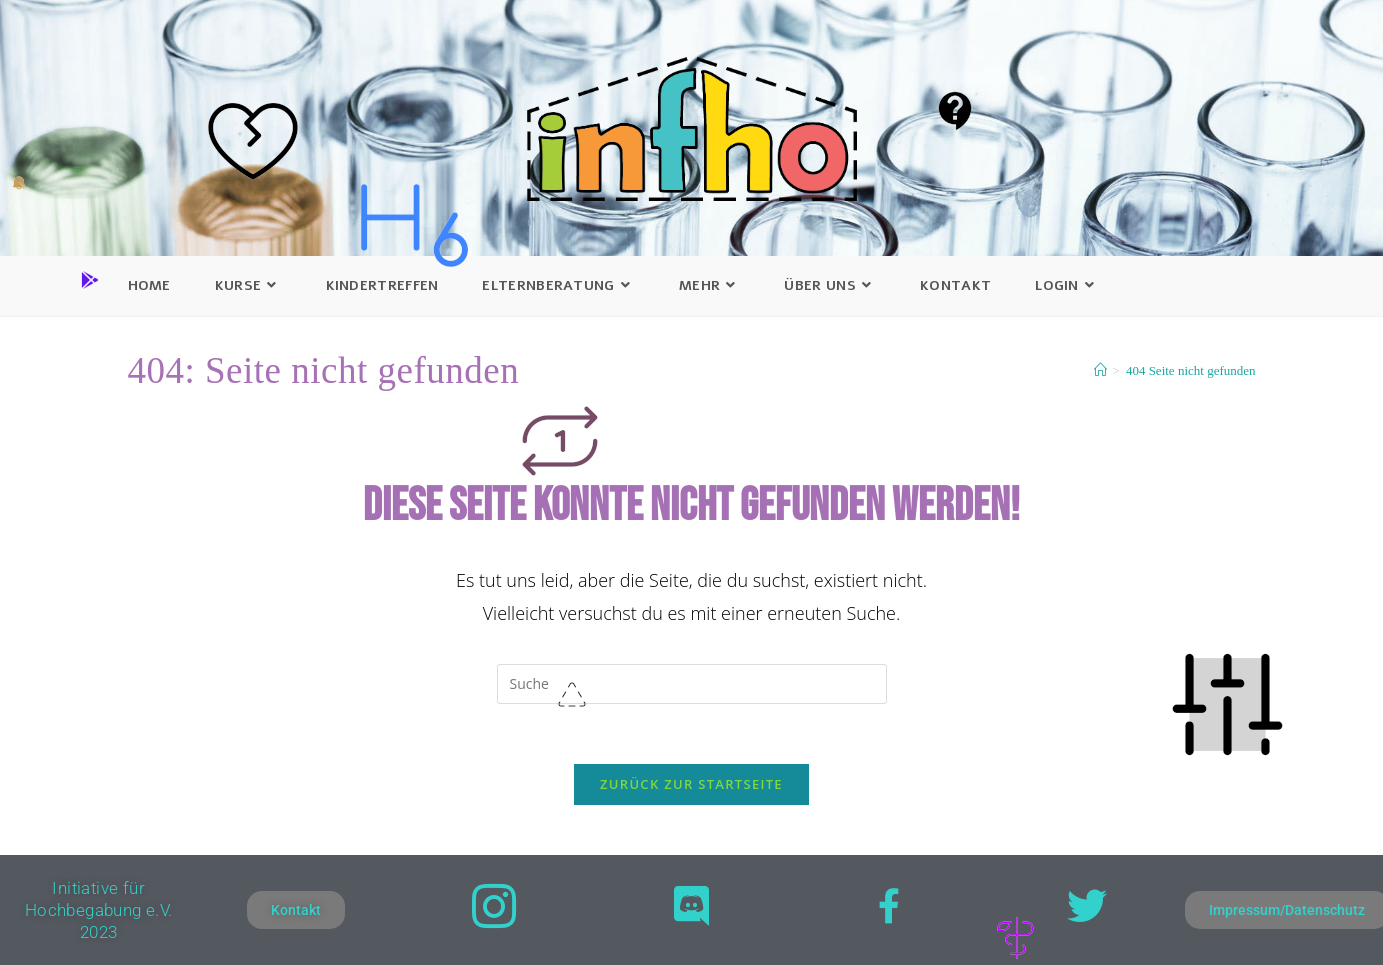 This screenshot has width=1383, height=965. Describe the element at coordinates (90, 280) in the screenshot. I see `open google play store` at that location.